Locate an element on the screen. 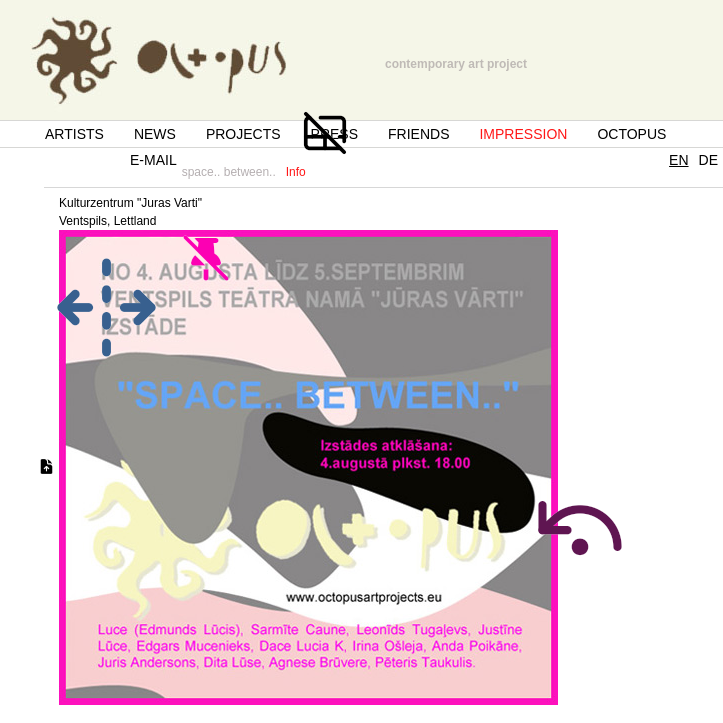  expand content horizontally is located at coordinates (106, 307).